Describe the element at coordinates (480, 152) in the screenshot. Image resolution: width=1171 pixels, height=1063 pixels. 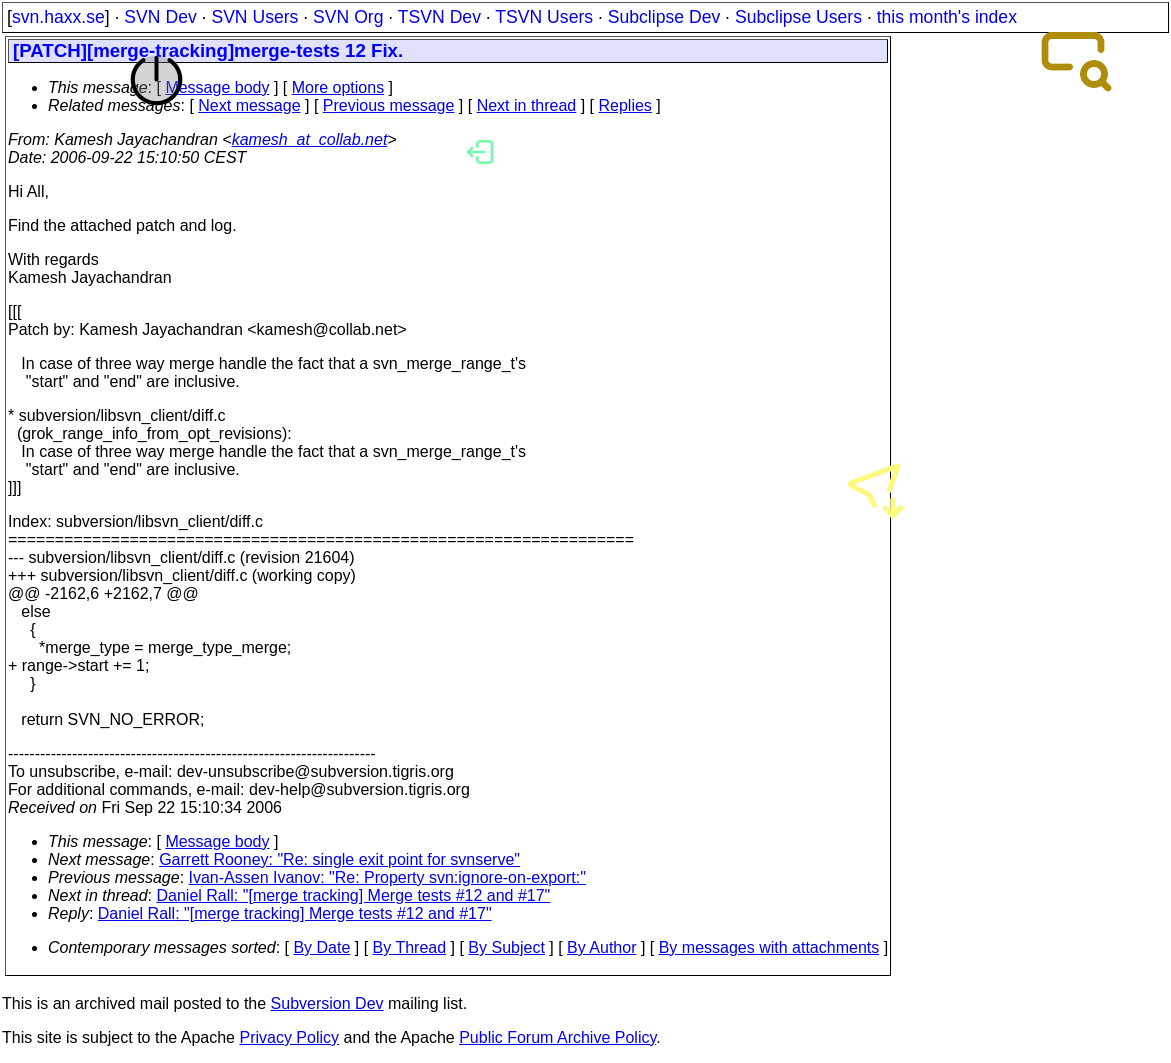
I see `log out of your account` at that location.